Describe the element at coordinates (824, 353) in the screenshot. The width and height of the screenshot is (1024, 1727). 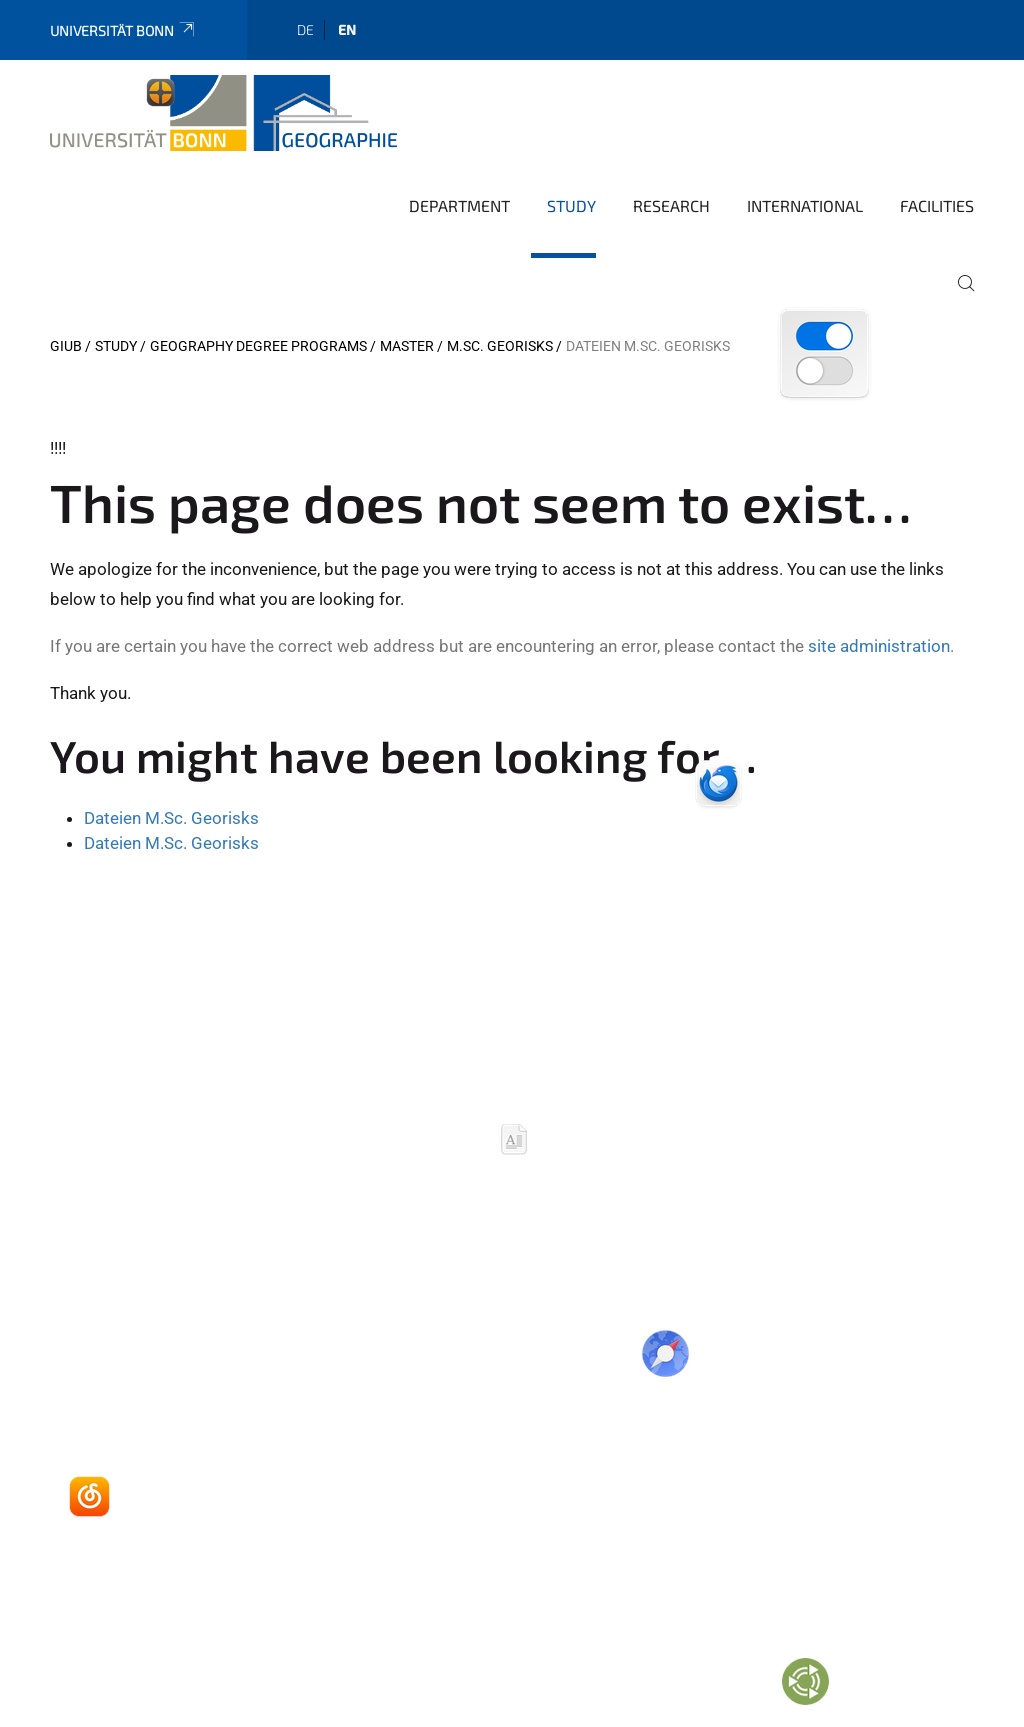
I see `open gnome tweaks to customize desktop settings` at that location.